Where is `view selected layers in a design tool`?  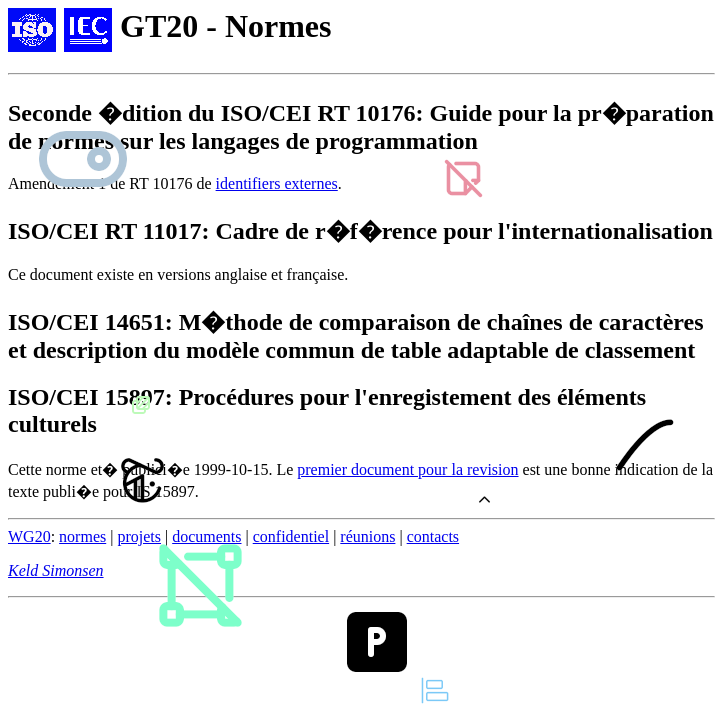
view selected layers in a design tool is located at coordinates (141, 405).